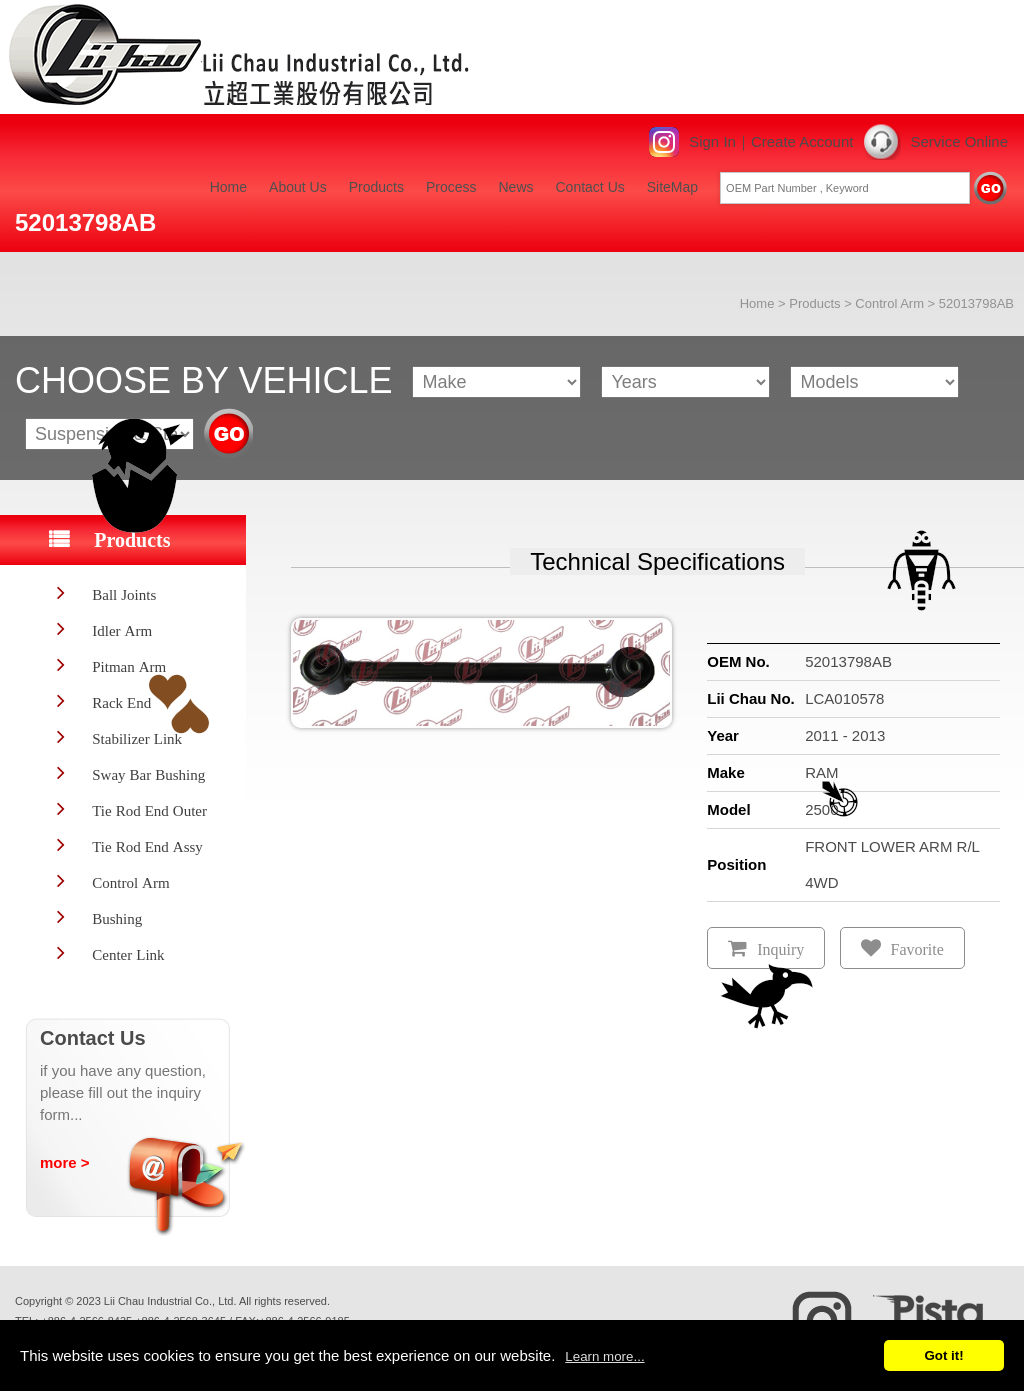 This screenshot has height=1391, width=1024. Describe the element at coordinates (840, 799) in the screenshot. I see `aim or target an objective` at that location.